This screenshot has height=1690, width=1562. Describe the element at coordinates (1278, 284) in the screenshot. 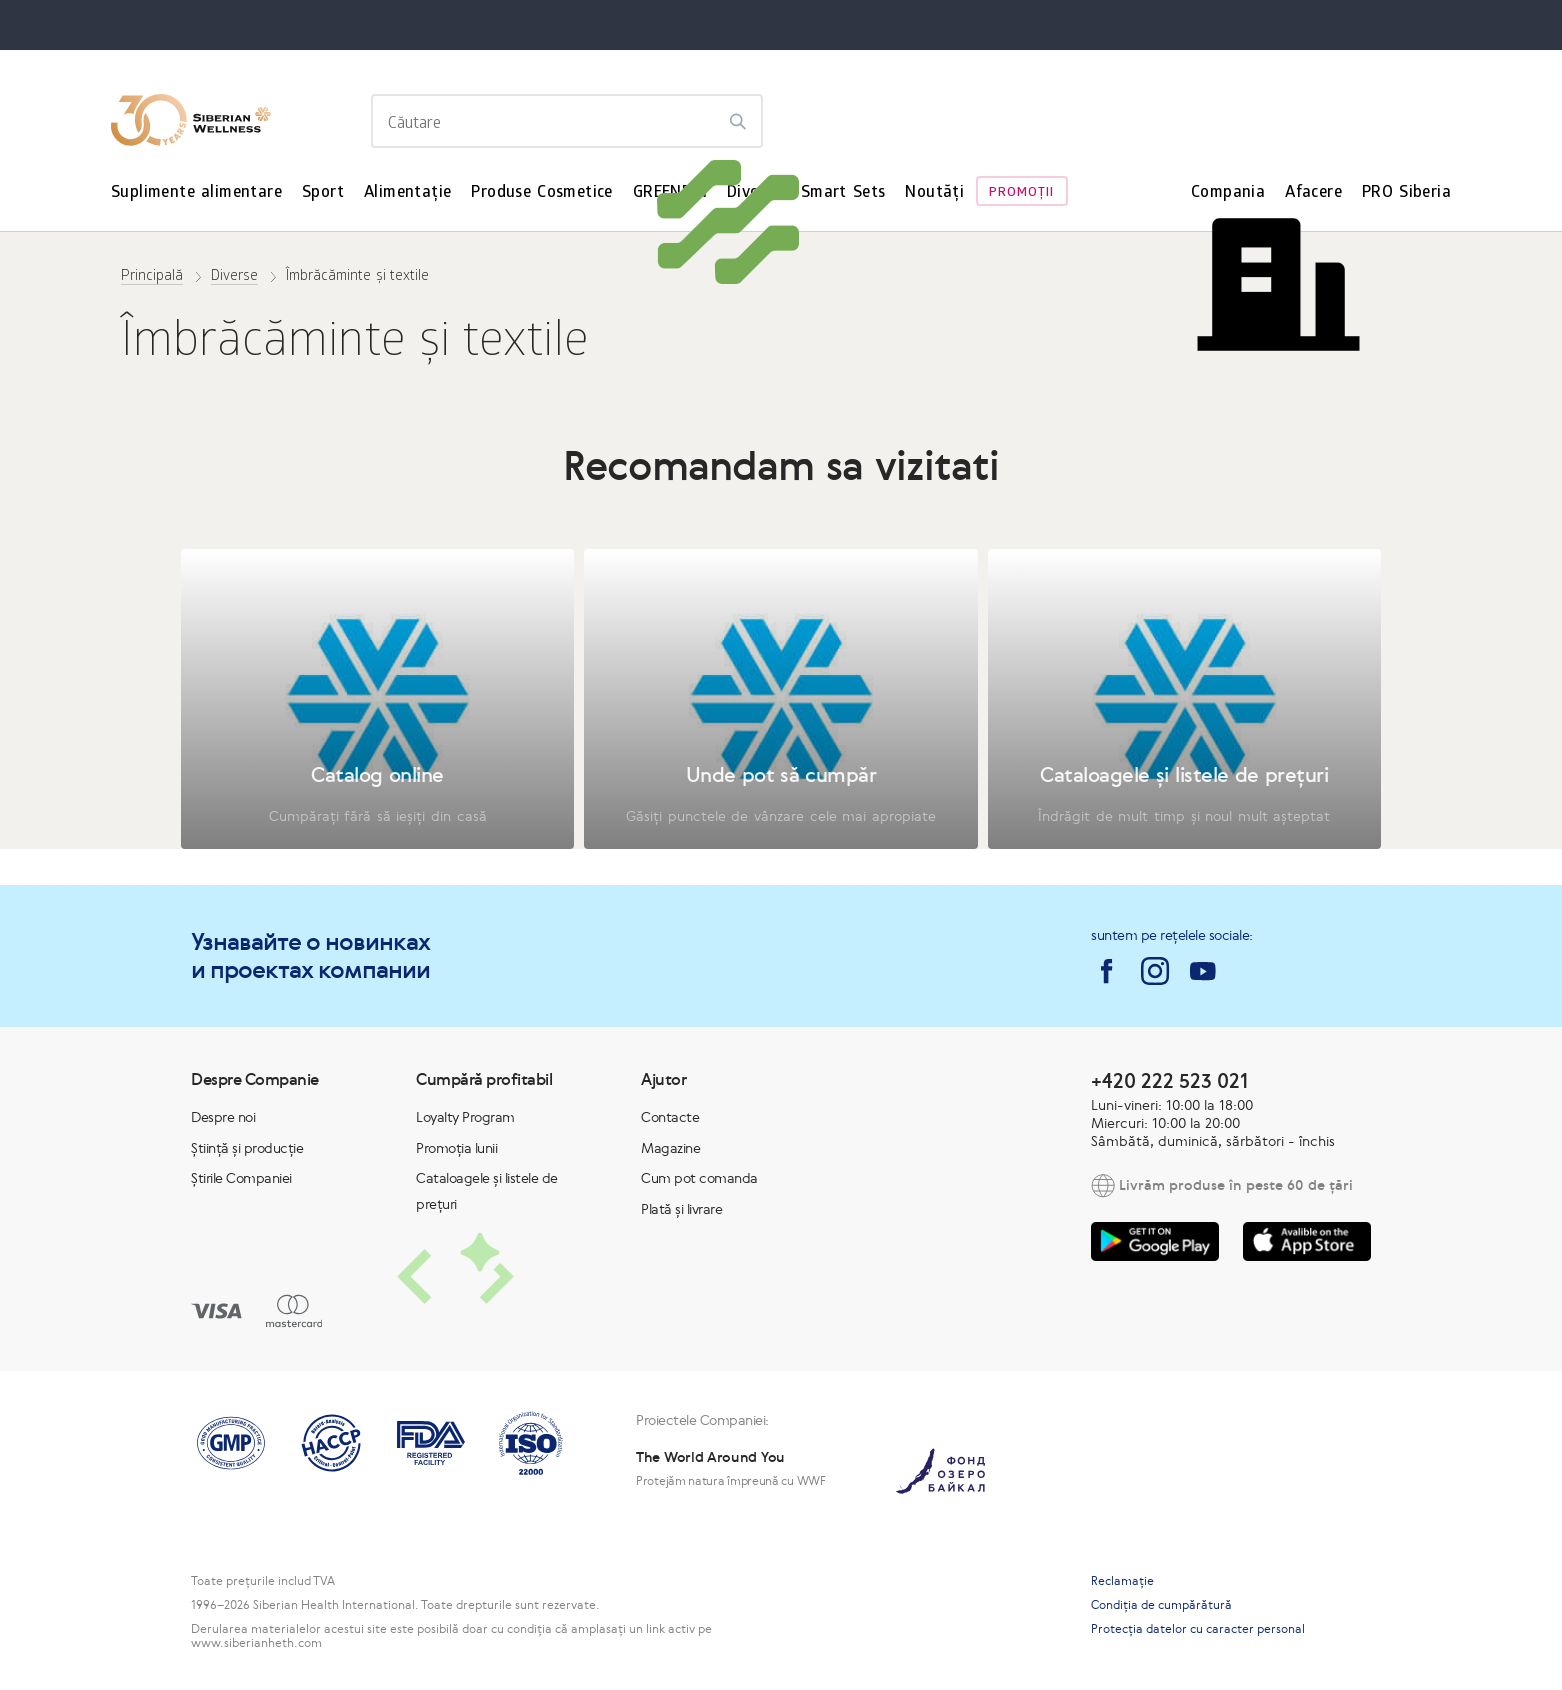

I see `view building or office location` at that location.